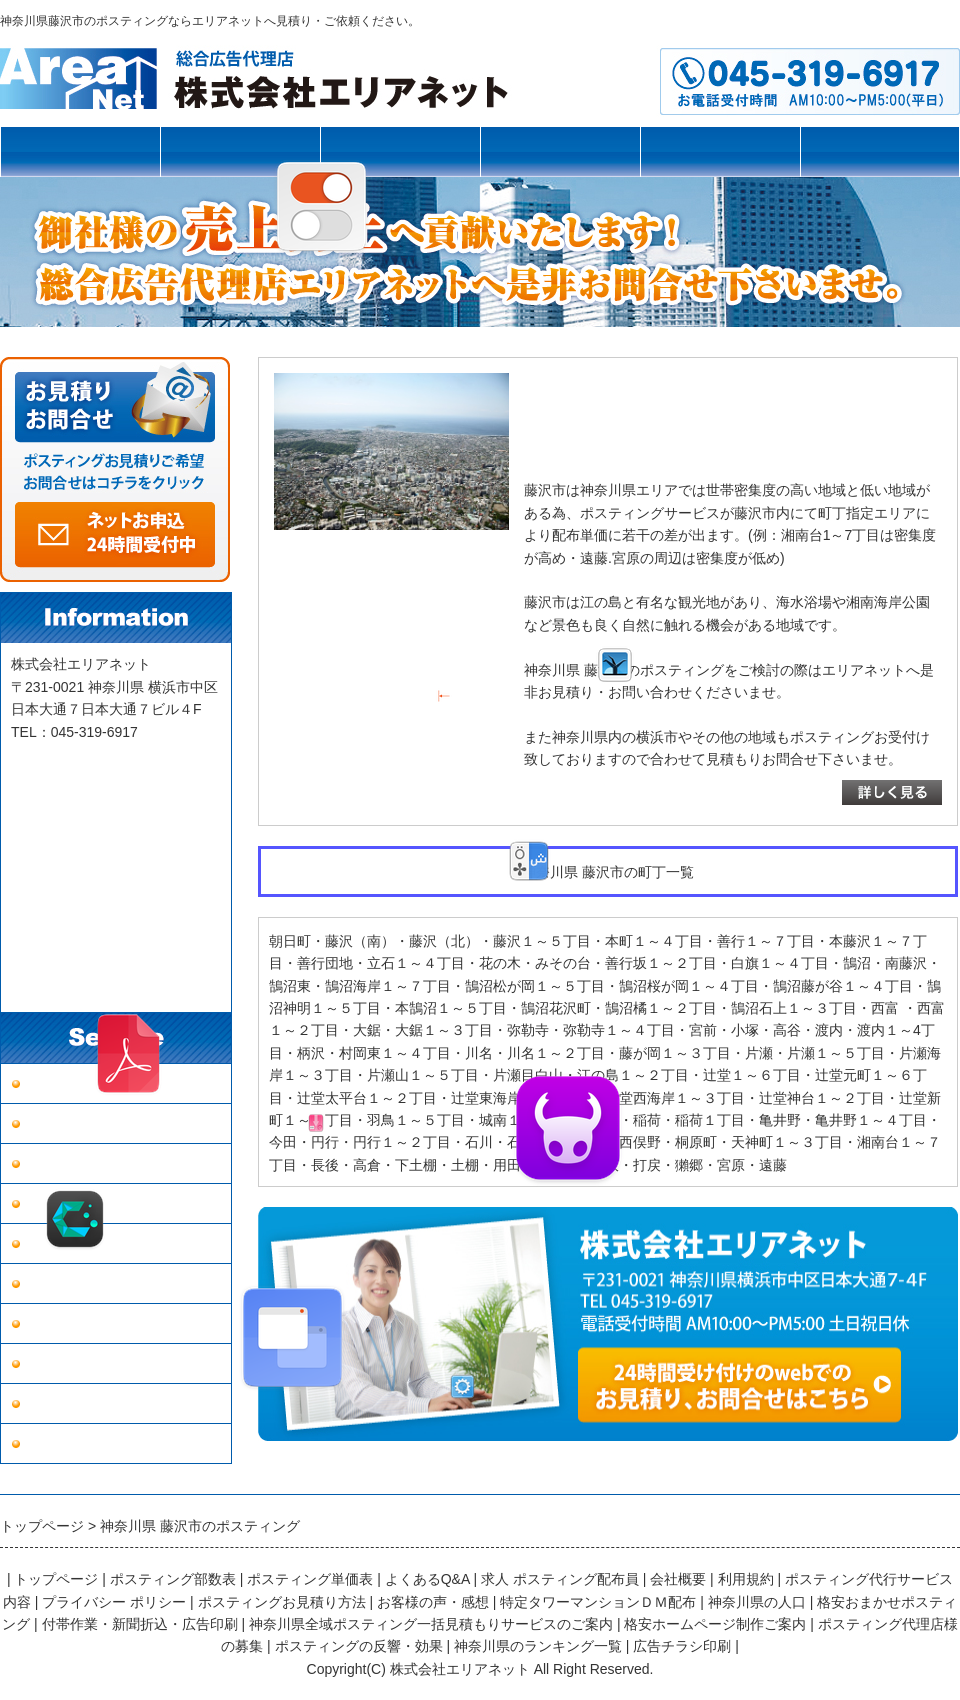 The height and width of the screenshot is (1700, 960). I want to click on launch hollow knight game, so click(568, 1128).